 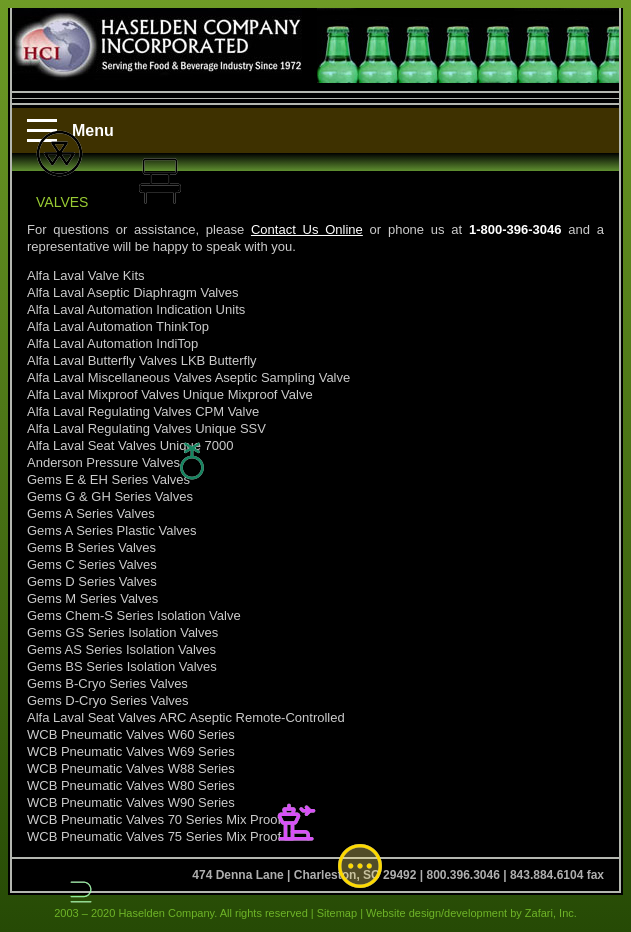 What do you see at coordinates (296, 823) in the screenshot?
I see `navigate to airport information` at bounding box center [296, 823].